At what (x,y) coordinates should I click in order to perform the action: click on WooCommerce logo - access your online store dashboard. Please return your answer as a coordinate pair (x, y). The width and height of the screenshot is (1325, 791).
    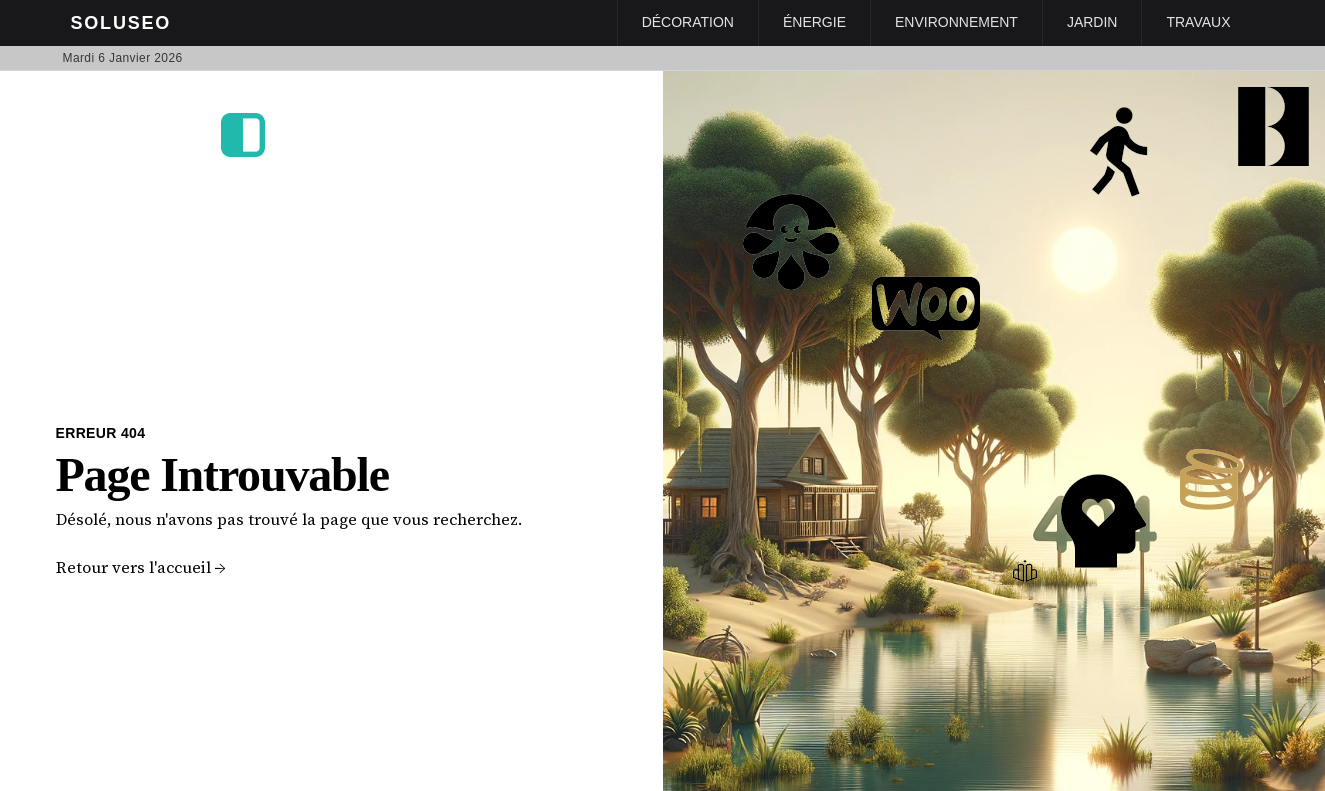
    Looking at the image, I should click on (926, 309).